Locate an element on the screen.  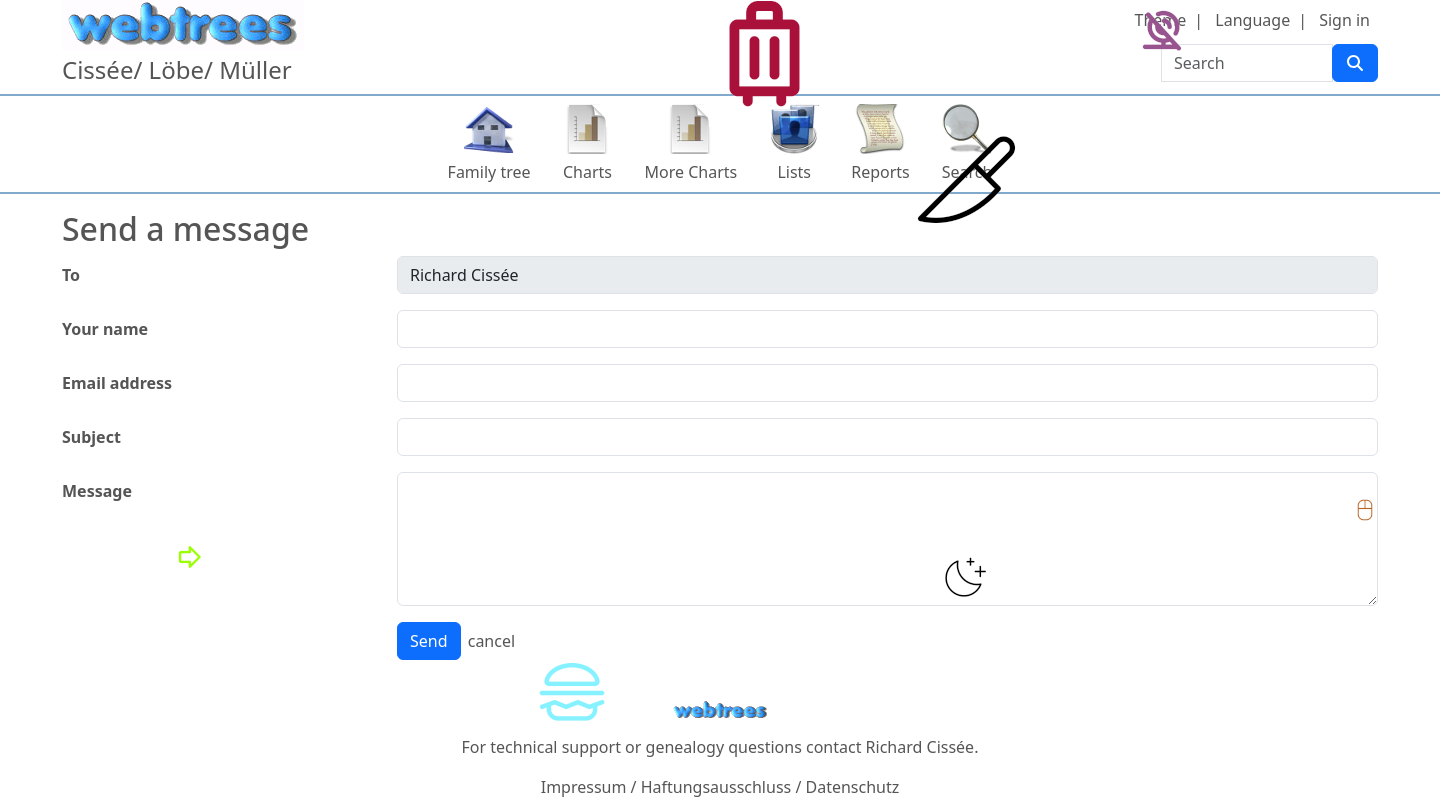
webcam is disabled or turned off is located at coordinates (1163, 31).